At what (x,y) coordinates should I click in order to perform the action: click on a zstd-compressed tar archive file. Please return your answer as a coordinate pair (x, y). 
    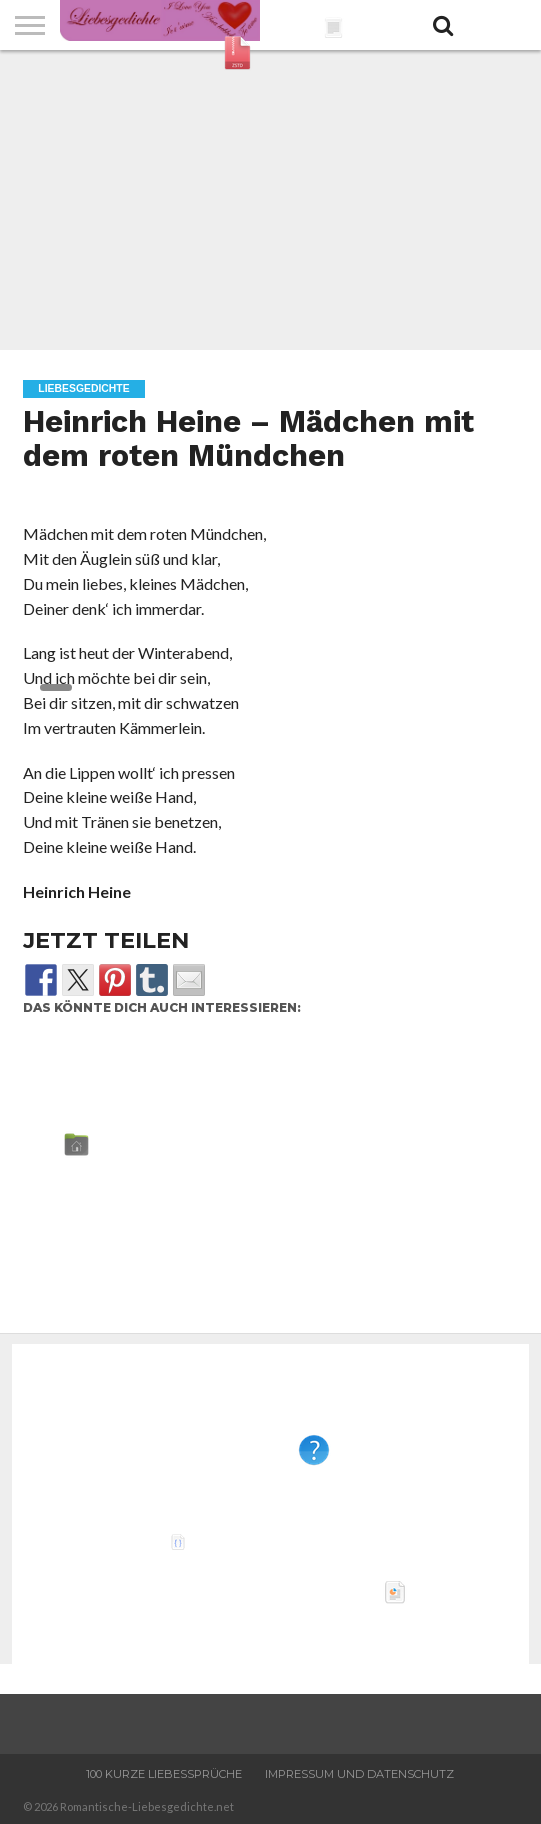
    Looking at the image, I should click on (237, 53).